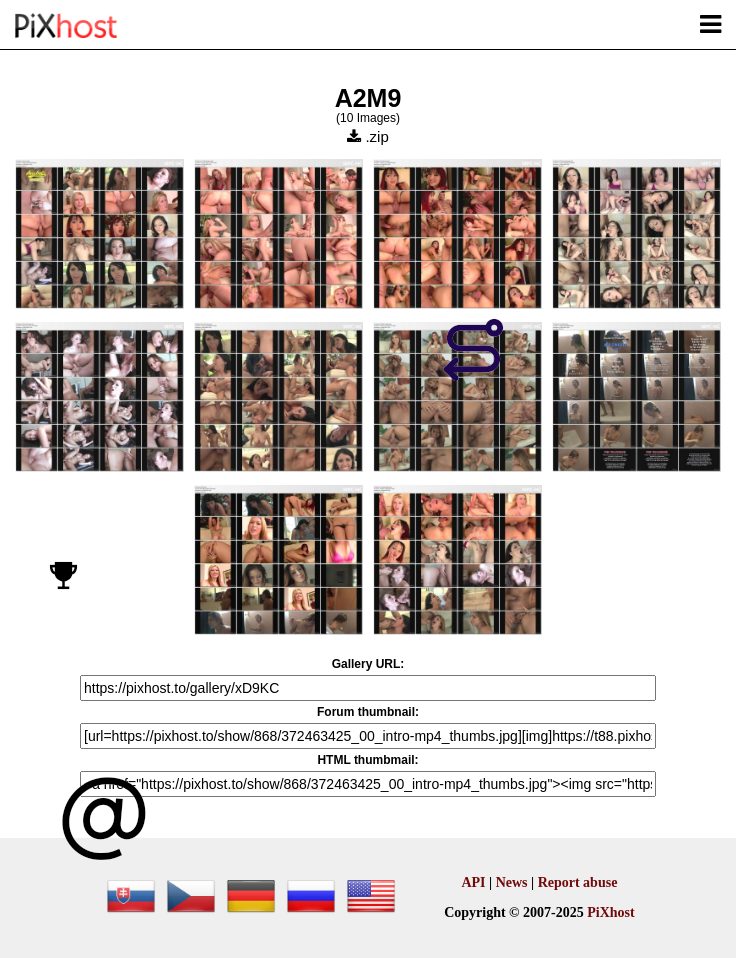 The height and width of the screenshot is (958, 736). What do you see at coordinates (104, 819) in the screenshot?
I see `compose a new email` at bounding box center [104, 819].